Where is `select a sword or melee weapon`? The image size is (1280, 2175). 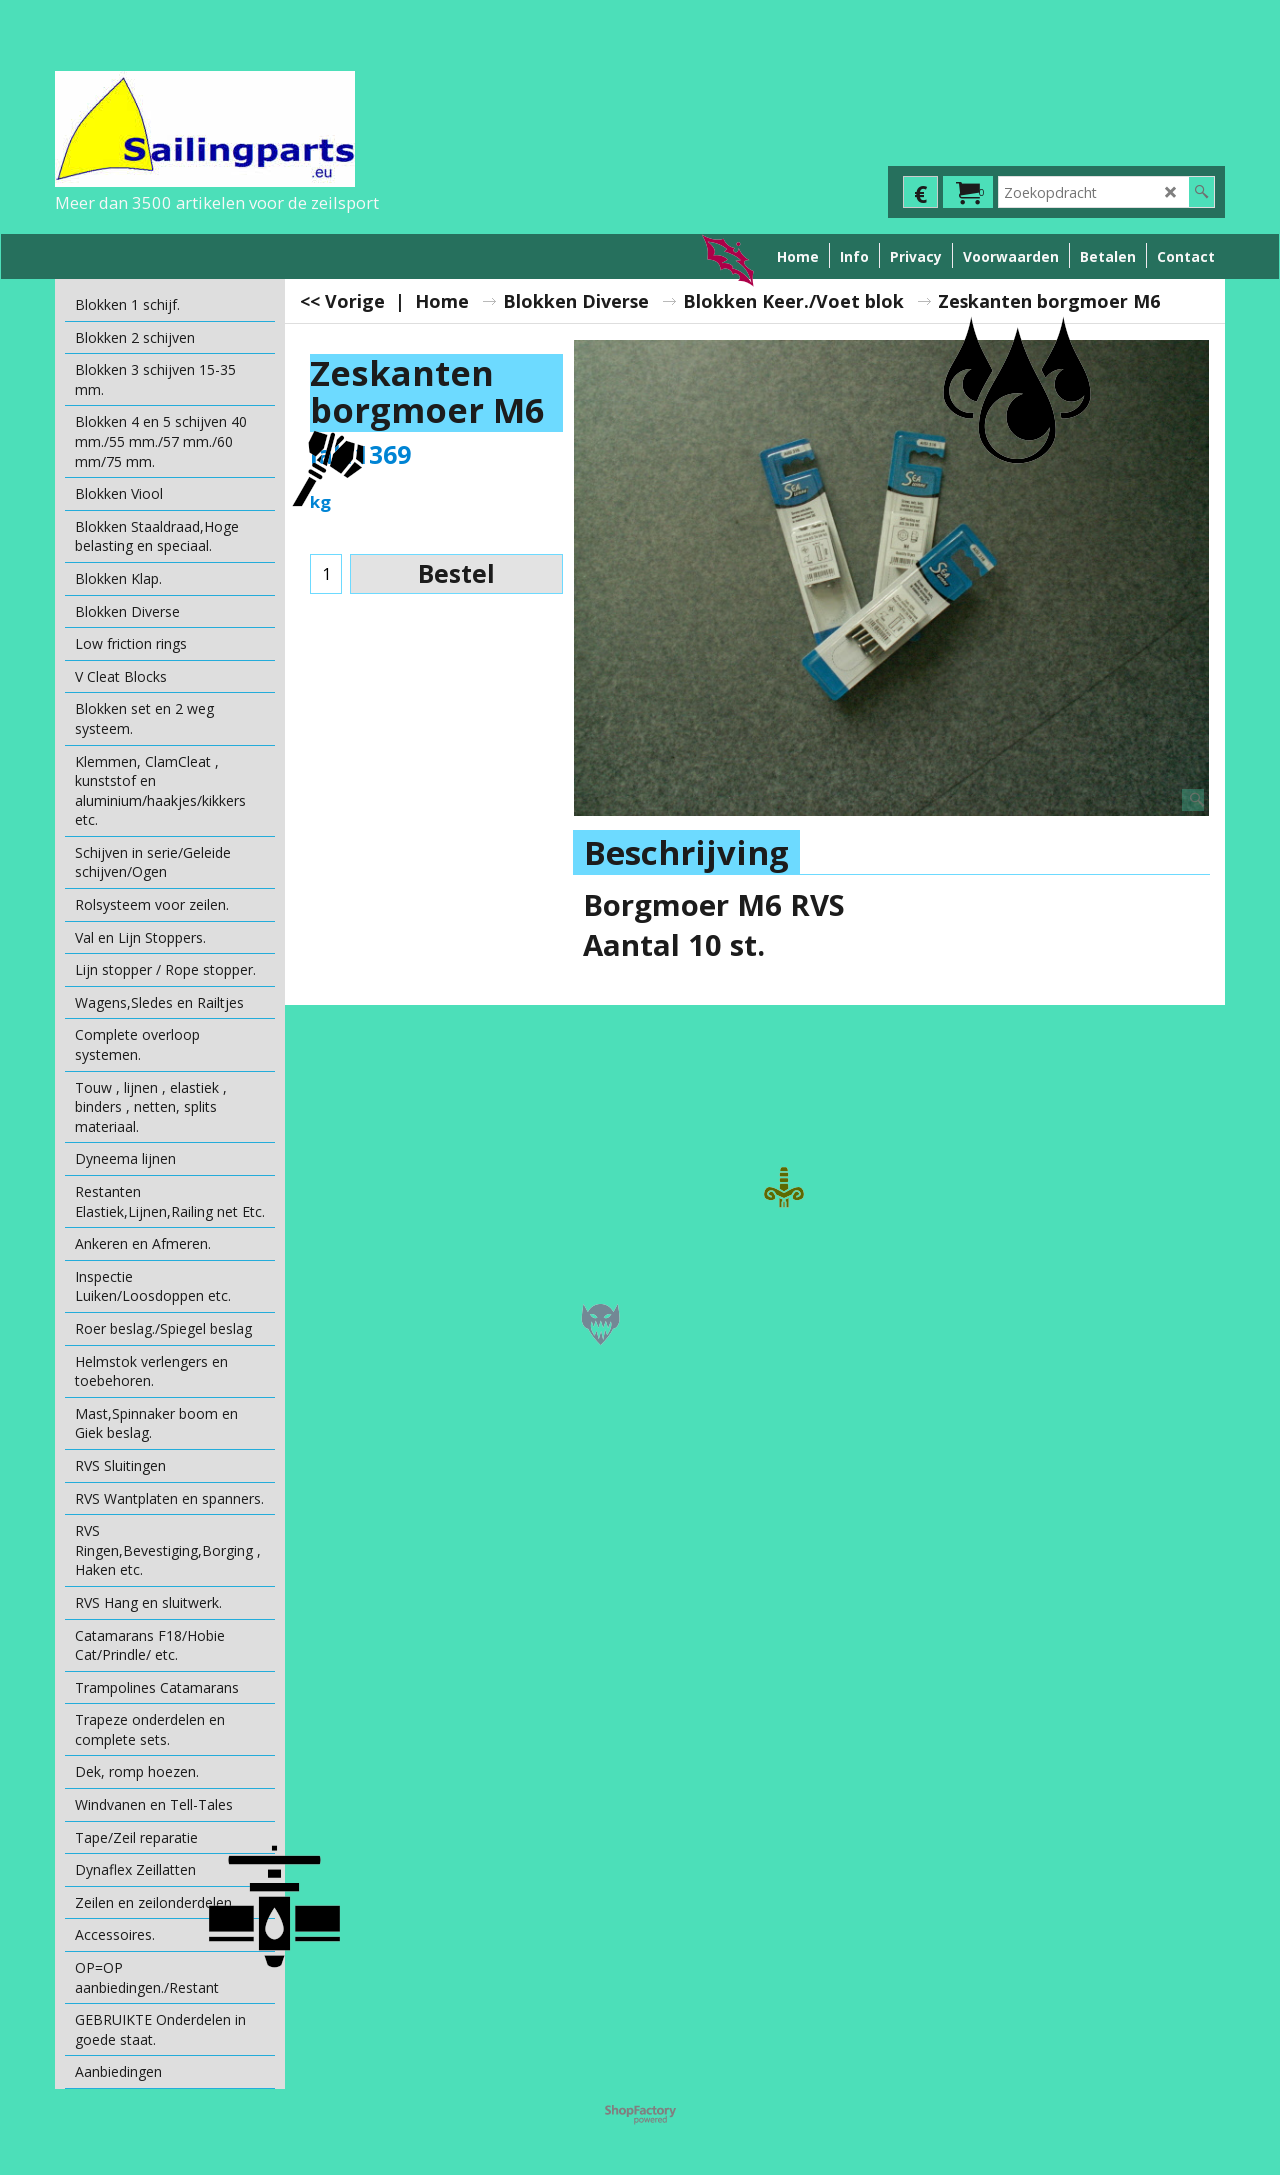 select a sword or melee weapon is located at coordinates (784, 1187).